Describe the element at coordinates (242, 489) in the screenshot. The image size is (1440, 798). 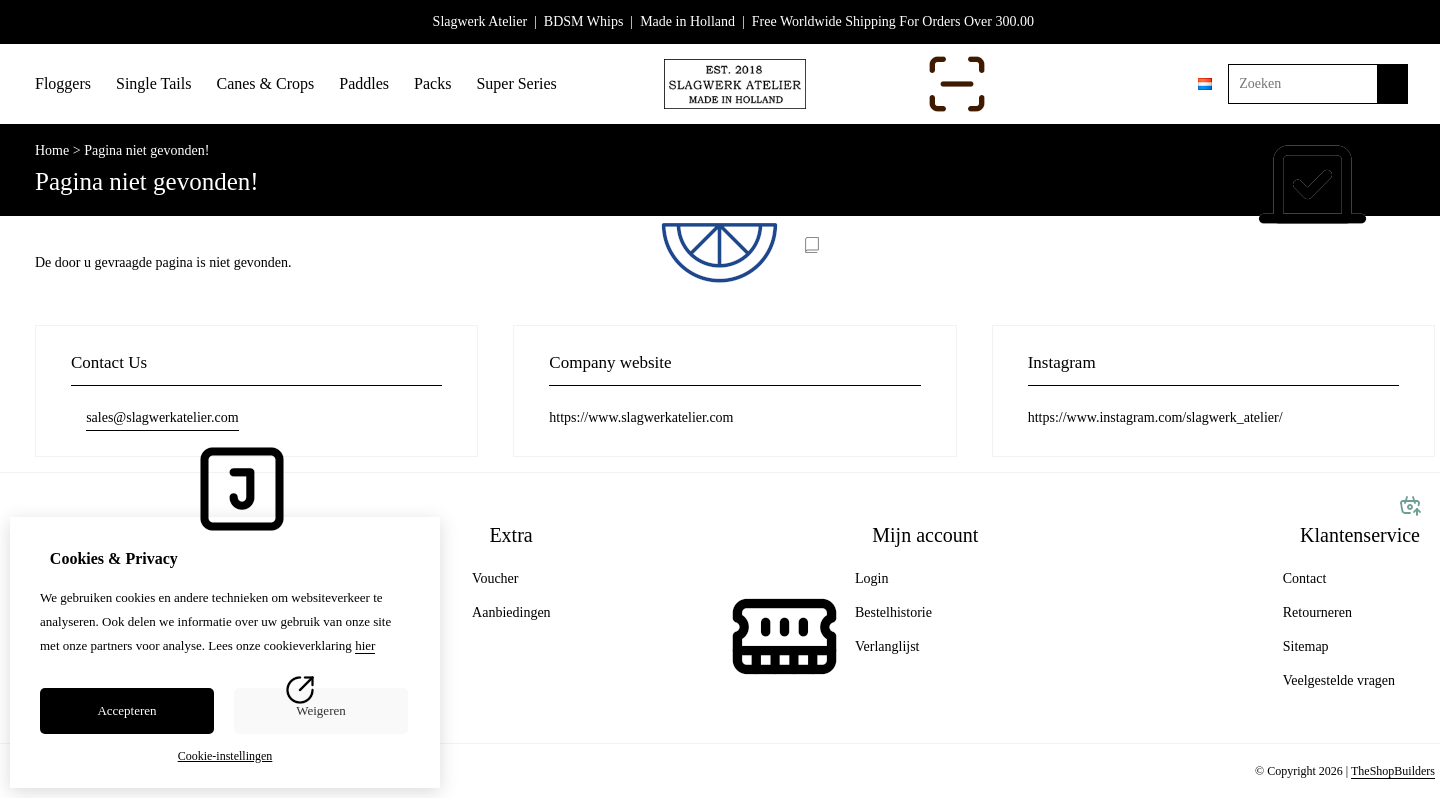
I see `represents the letter J in a menu or keyboard interface` at that location.